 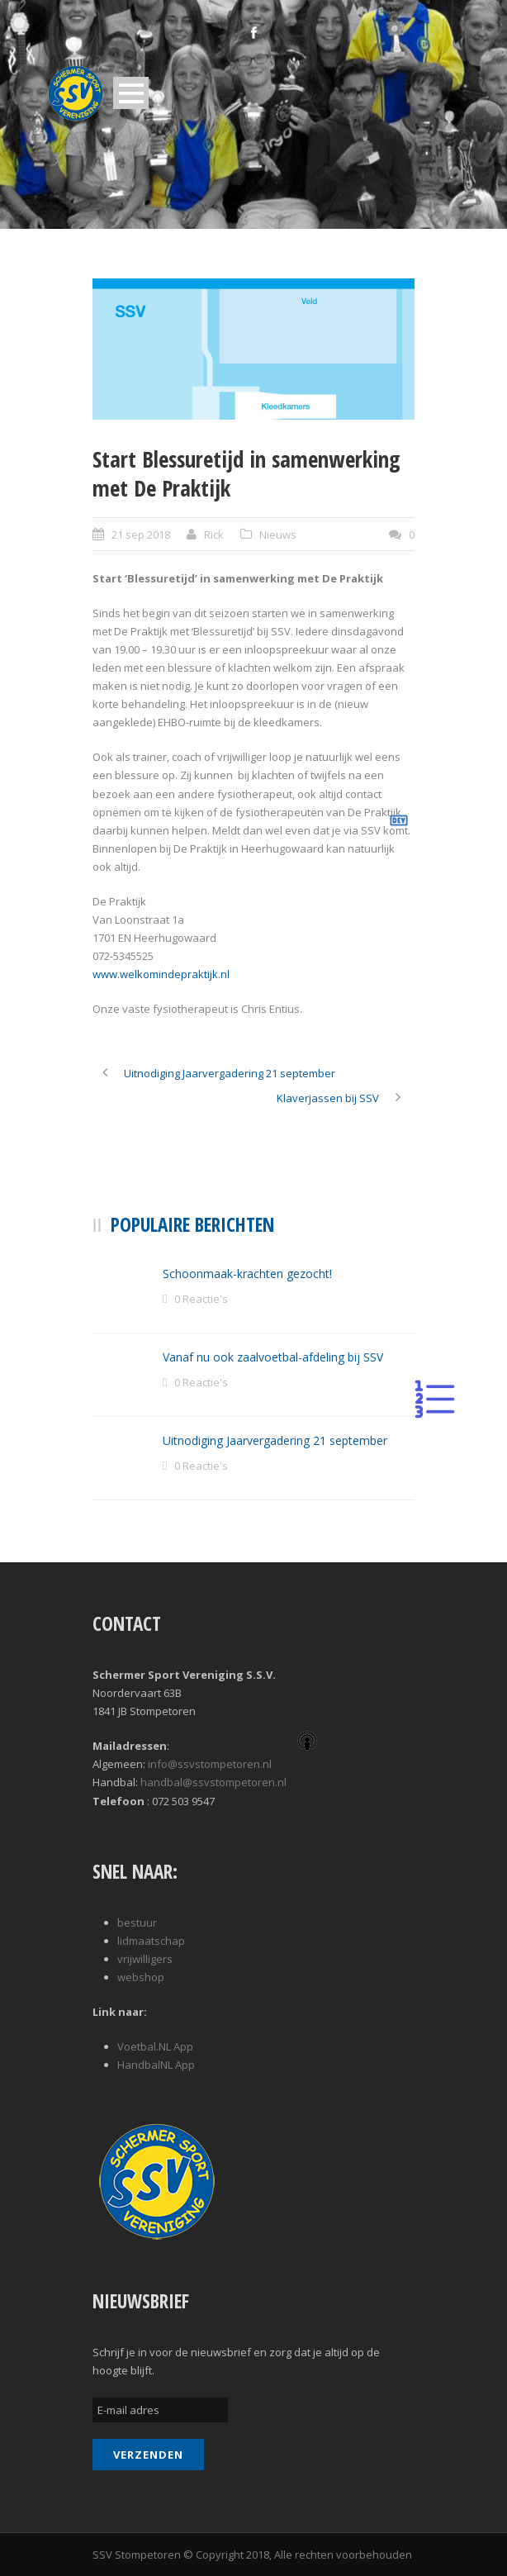 What do you see at coordinates (399, 820) in the screenshot?
I see `link to dev.to profile or account` at bounding box center [399, 820].